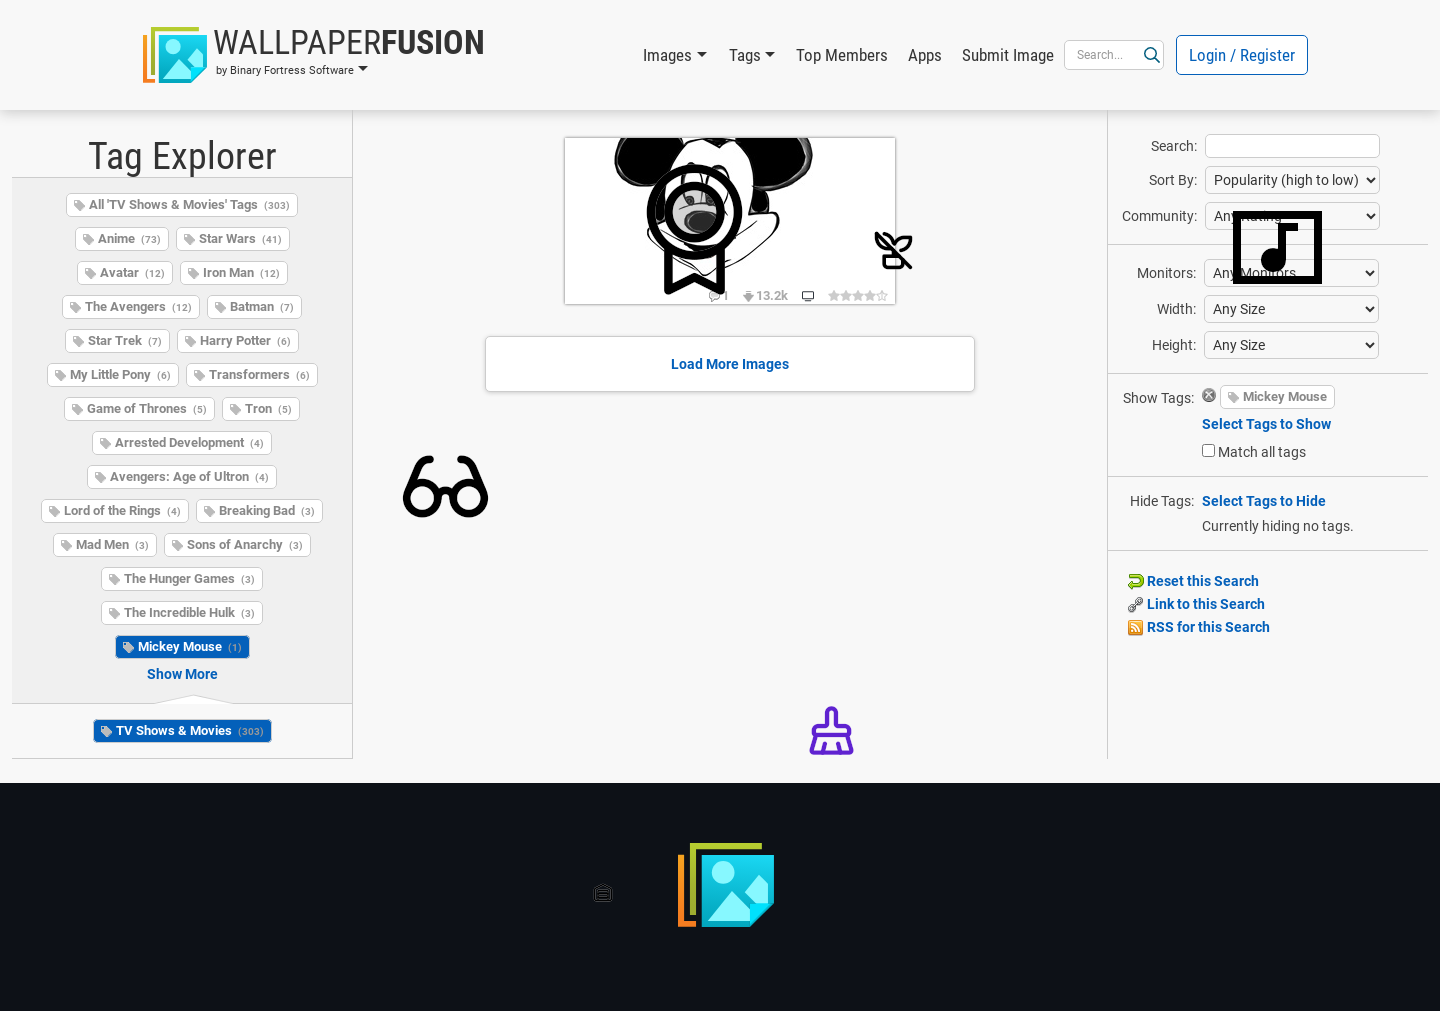 Image resolution: width=1440 pixels, height=1011 pixels. Describe the element at coordinates (694, 229) in the screenshot. I see `view achievements or awards` at that location.